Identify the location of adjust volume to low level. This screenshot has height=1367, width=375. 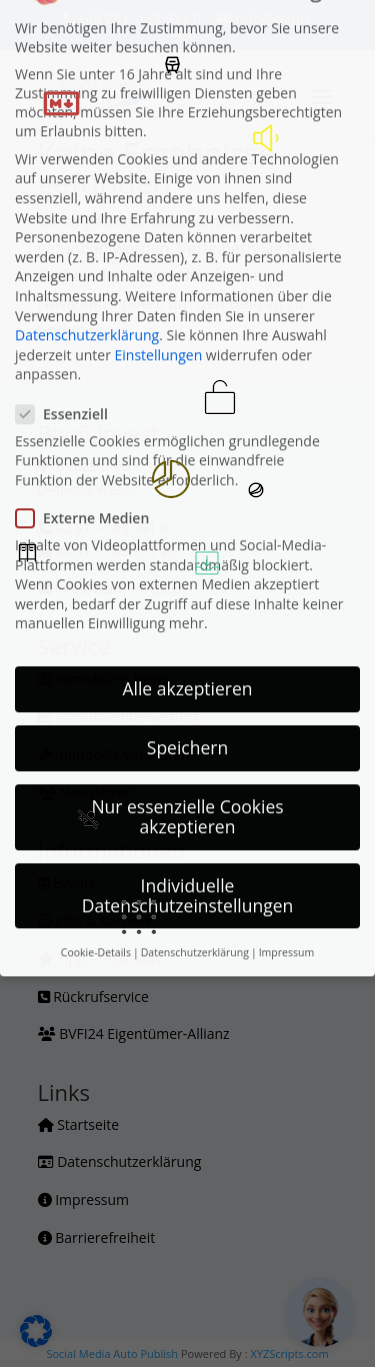
(268, 138).